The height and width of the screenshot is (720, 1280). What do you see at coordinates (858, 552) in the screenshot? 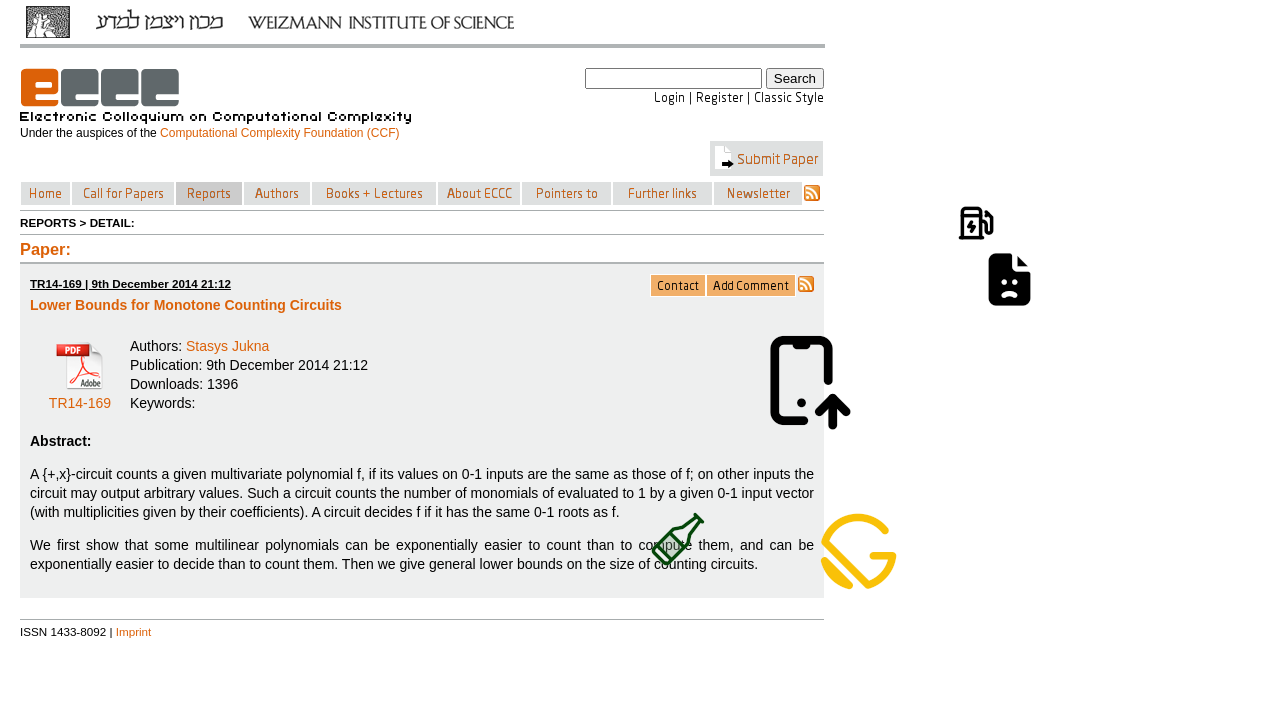
I see `Gatsby framework logo` at bounding box center [858, 552].